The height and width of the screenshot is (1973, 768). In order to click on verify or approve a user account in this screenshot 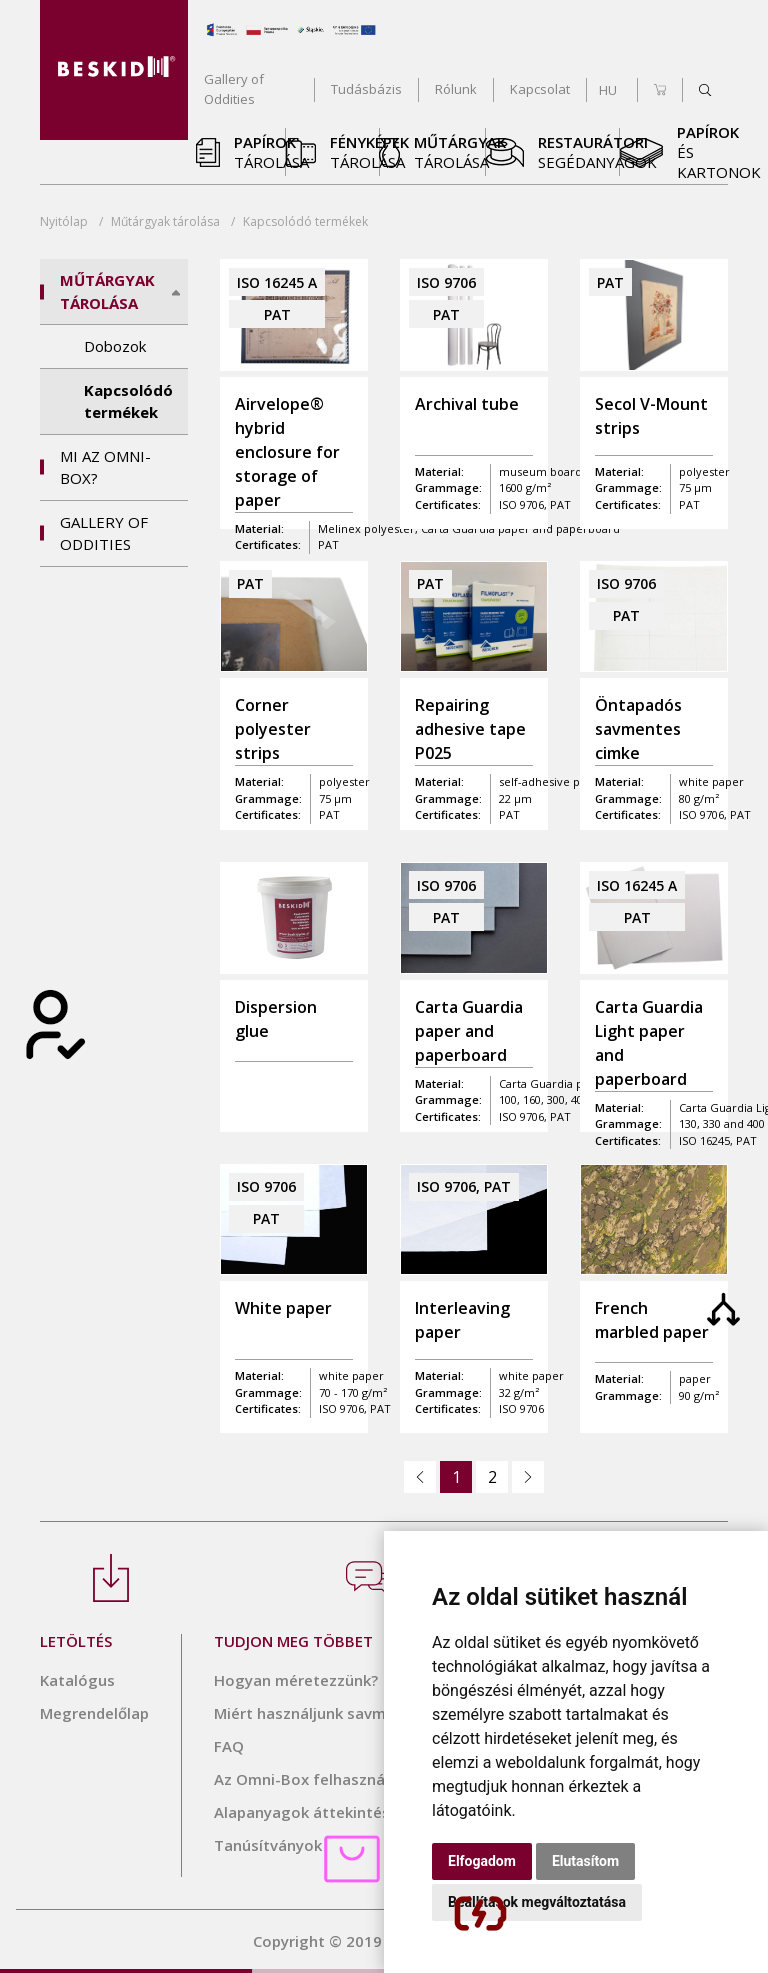, I will do `click(50, 1024)`.